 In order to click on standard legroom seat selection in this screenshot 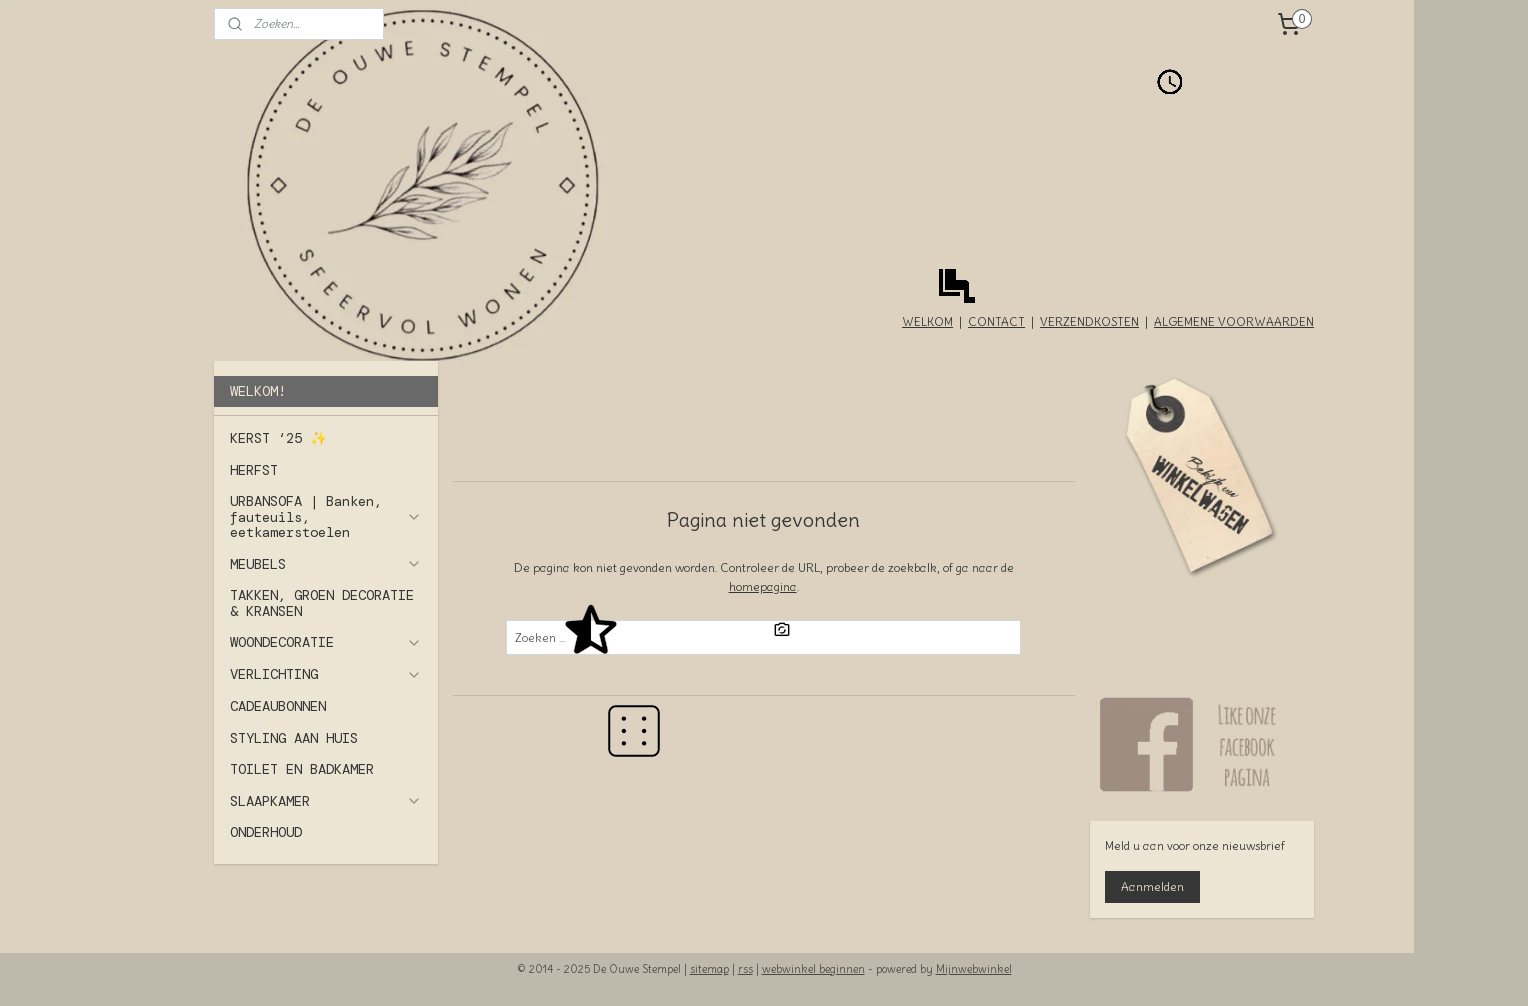, I will do `click(956, 286)`.